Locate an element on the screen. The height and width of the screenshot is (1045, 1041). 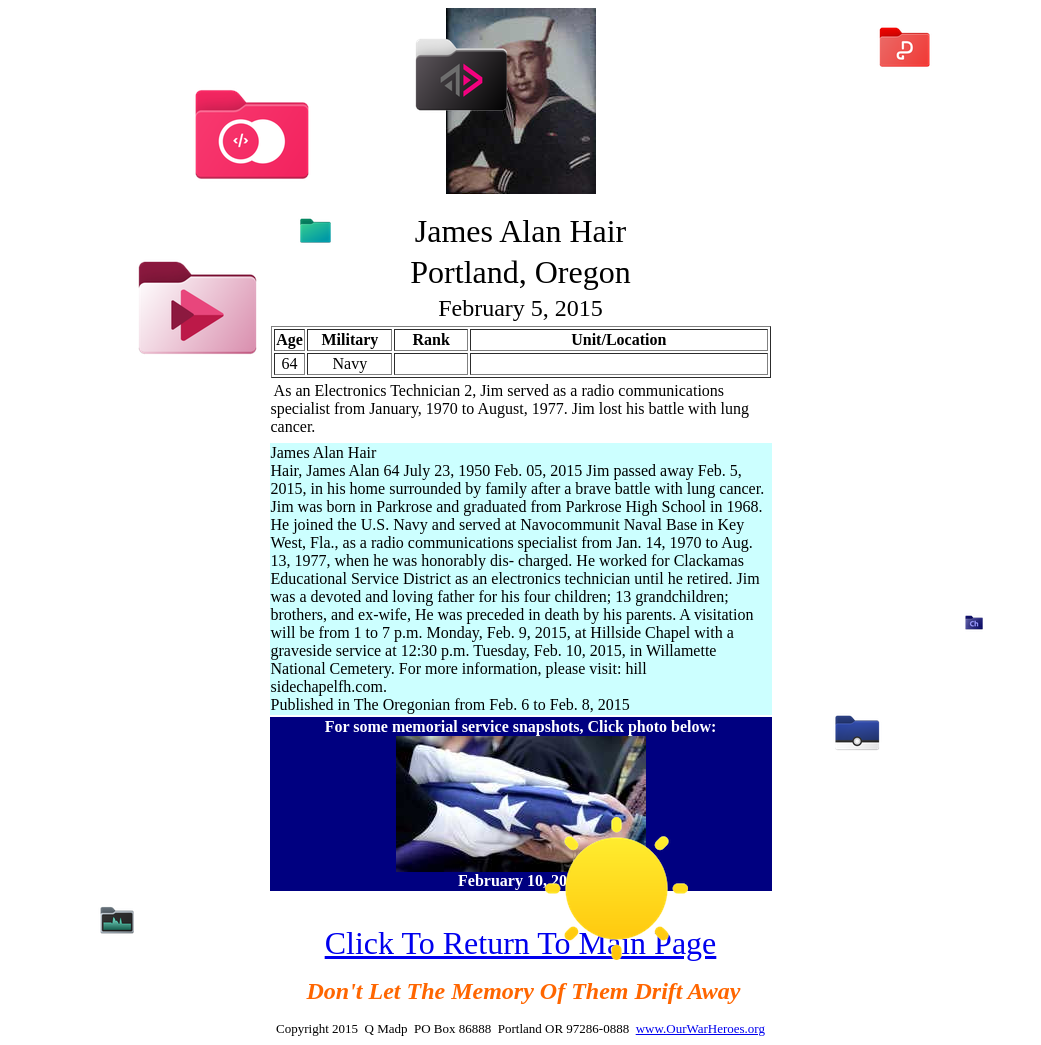
open system monitoring files is located at coordinates (117, 921).